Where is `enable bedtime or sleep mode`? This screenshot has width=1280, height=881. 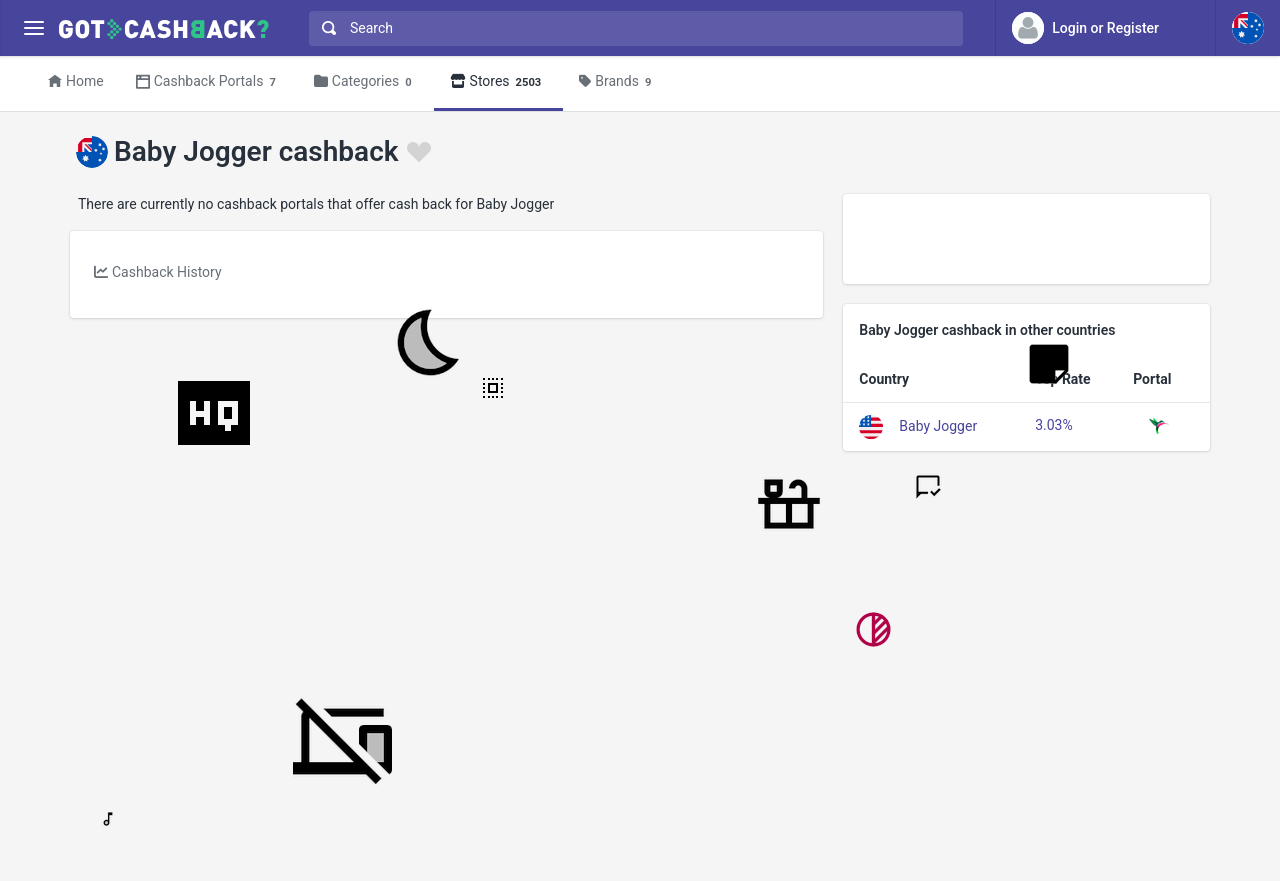 enable bedtime or sleep mode is located at coordinates (430, 342).